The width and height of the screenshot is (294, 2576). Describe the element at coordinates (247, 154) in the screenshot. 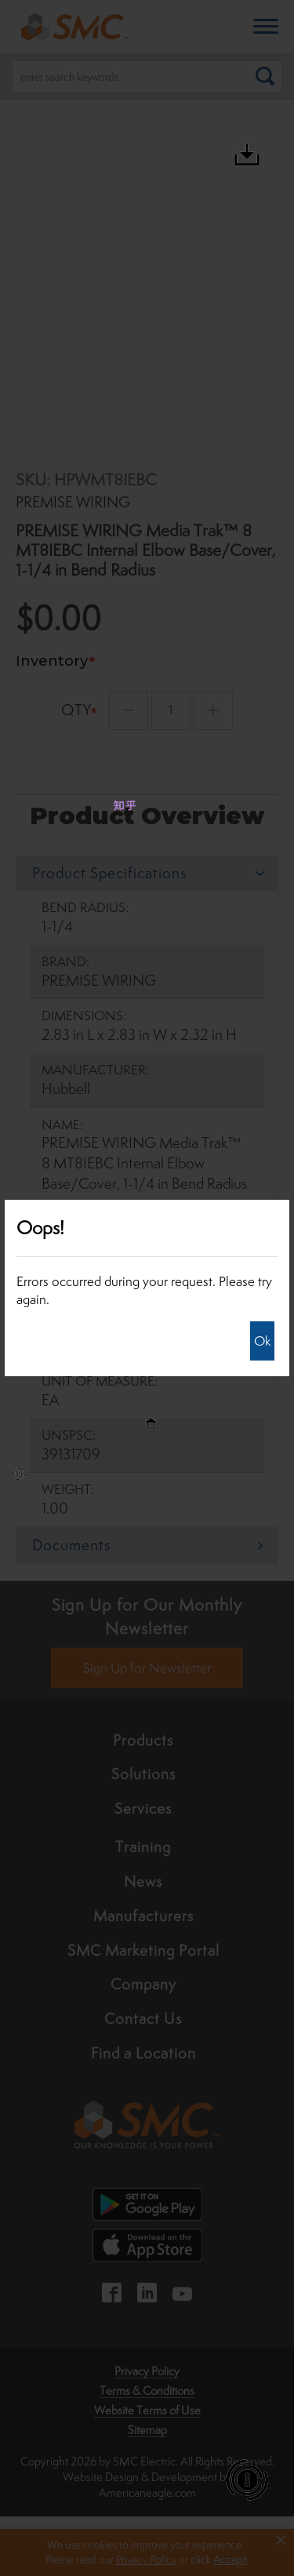

I see `download a file to your device` at that location.